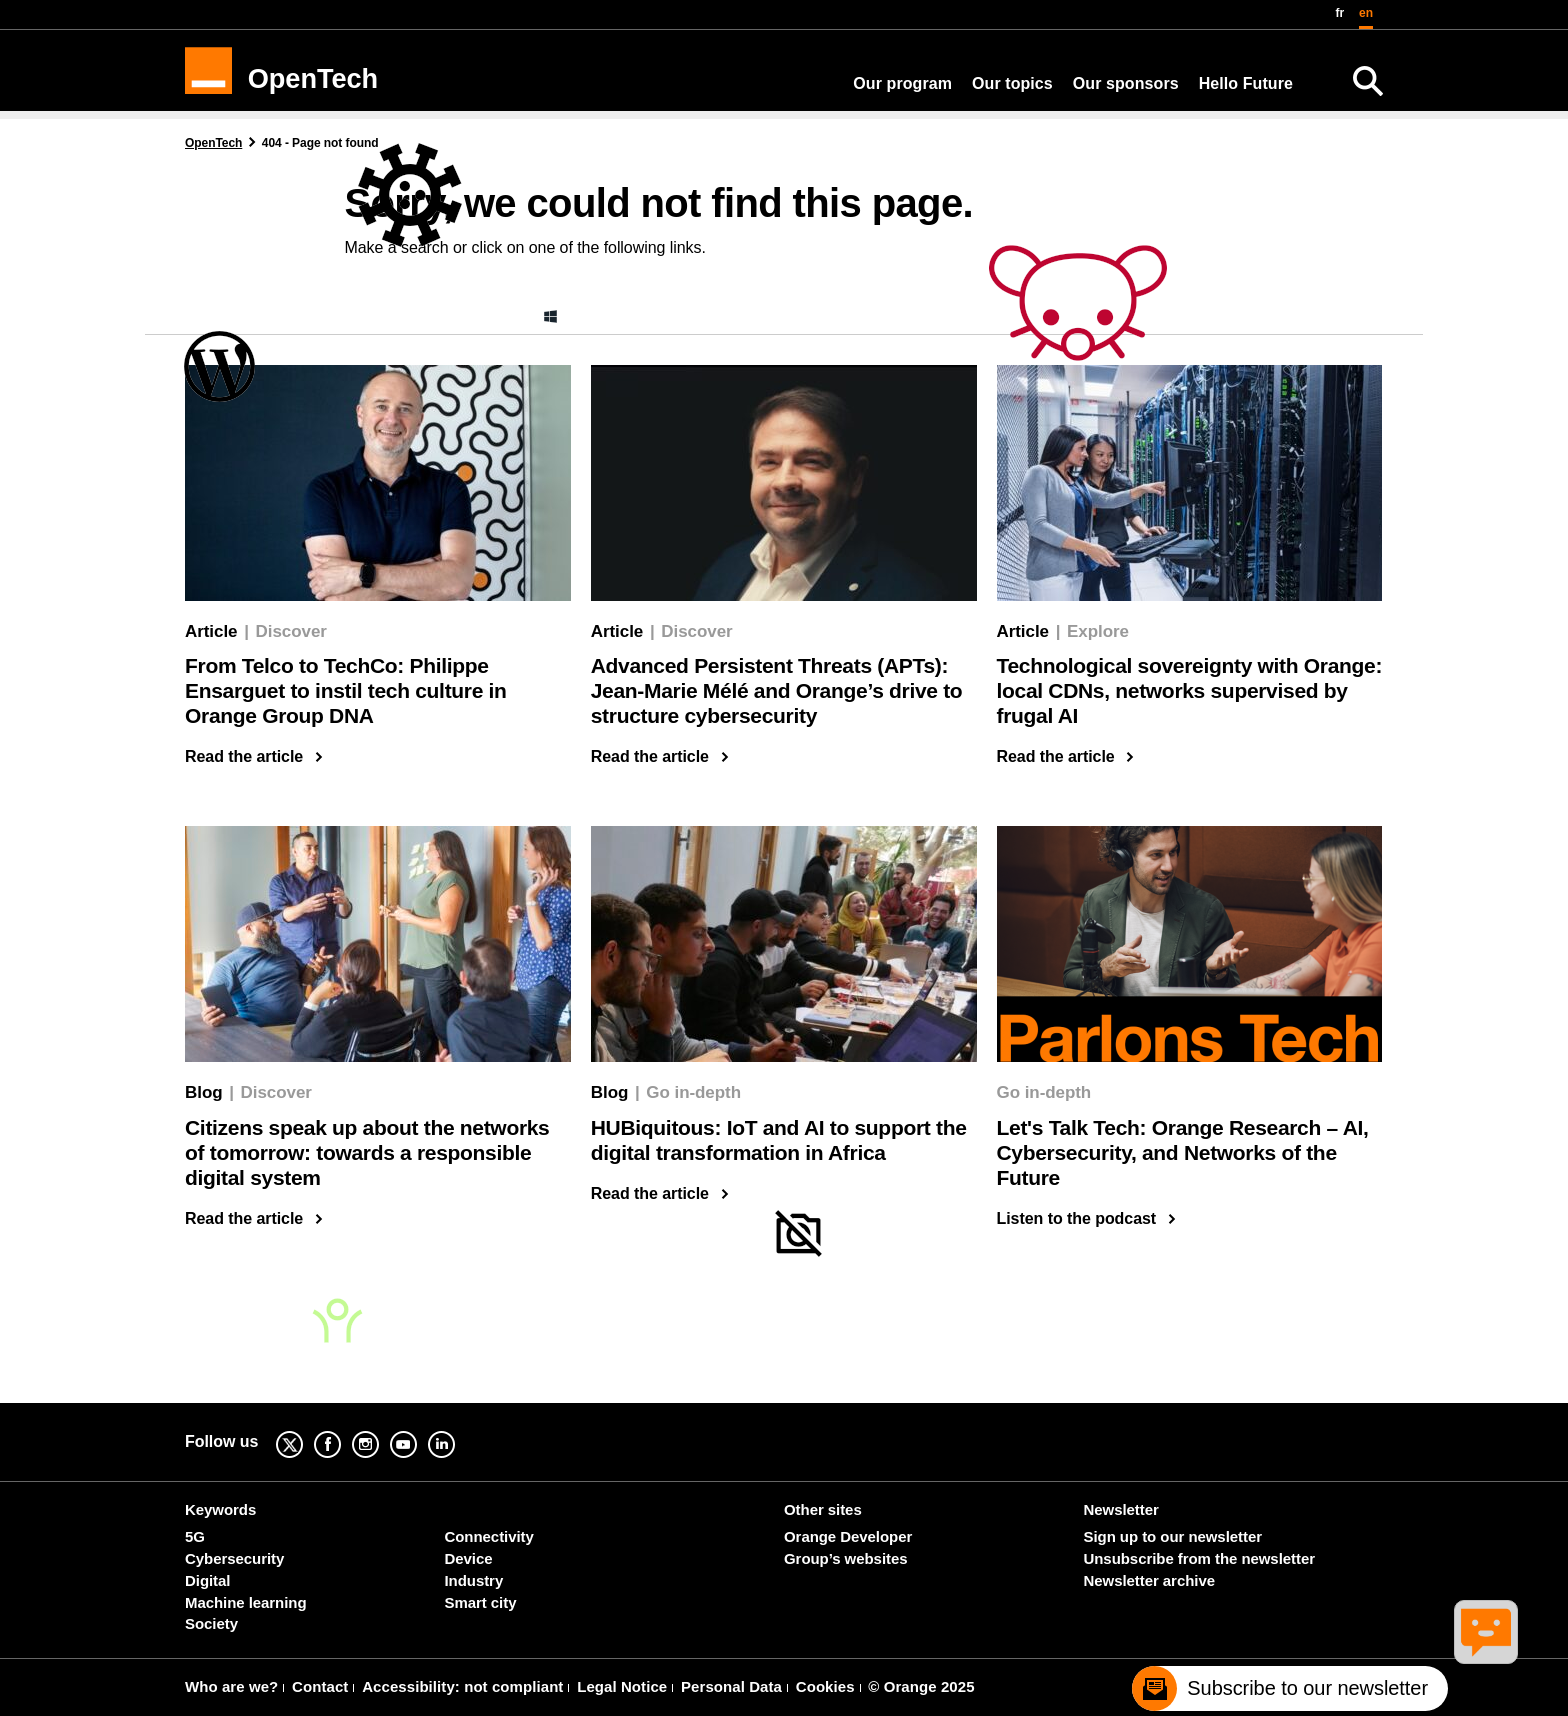 This screenshot has height=1716, width=1568. Describe the element at coordinates (798, 1233) in the screenshot. I see `camera is disabled or turned off` at that location.